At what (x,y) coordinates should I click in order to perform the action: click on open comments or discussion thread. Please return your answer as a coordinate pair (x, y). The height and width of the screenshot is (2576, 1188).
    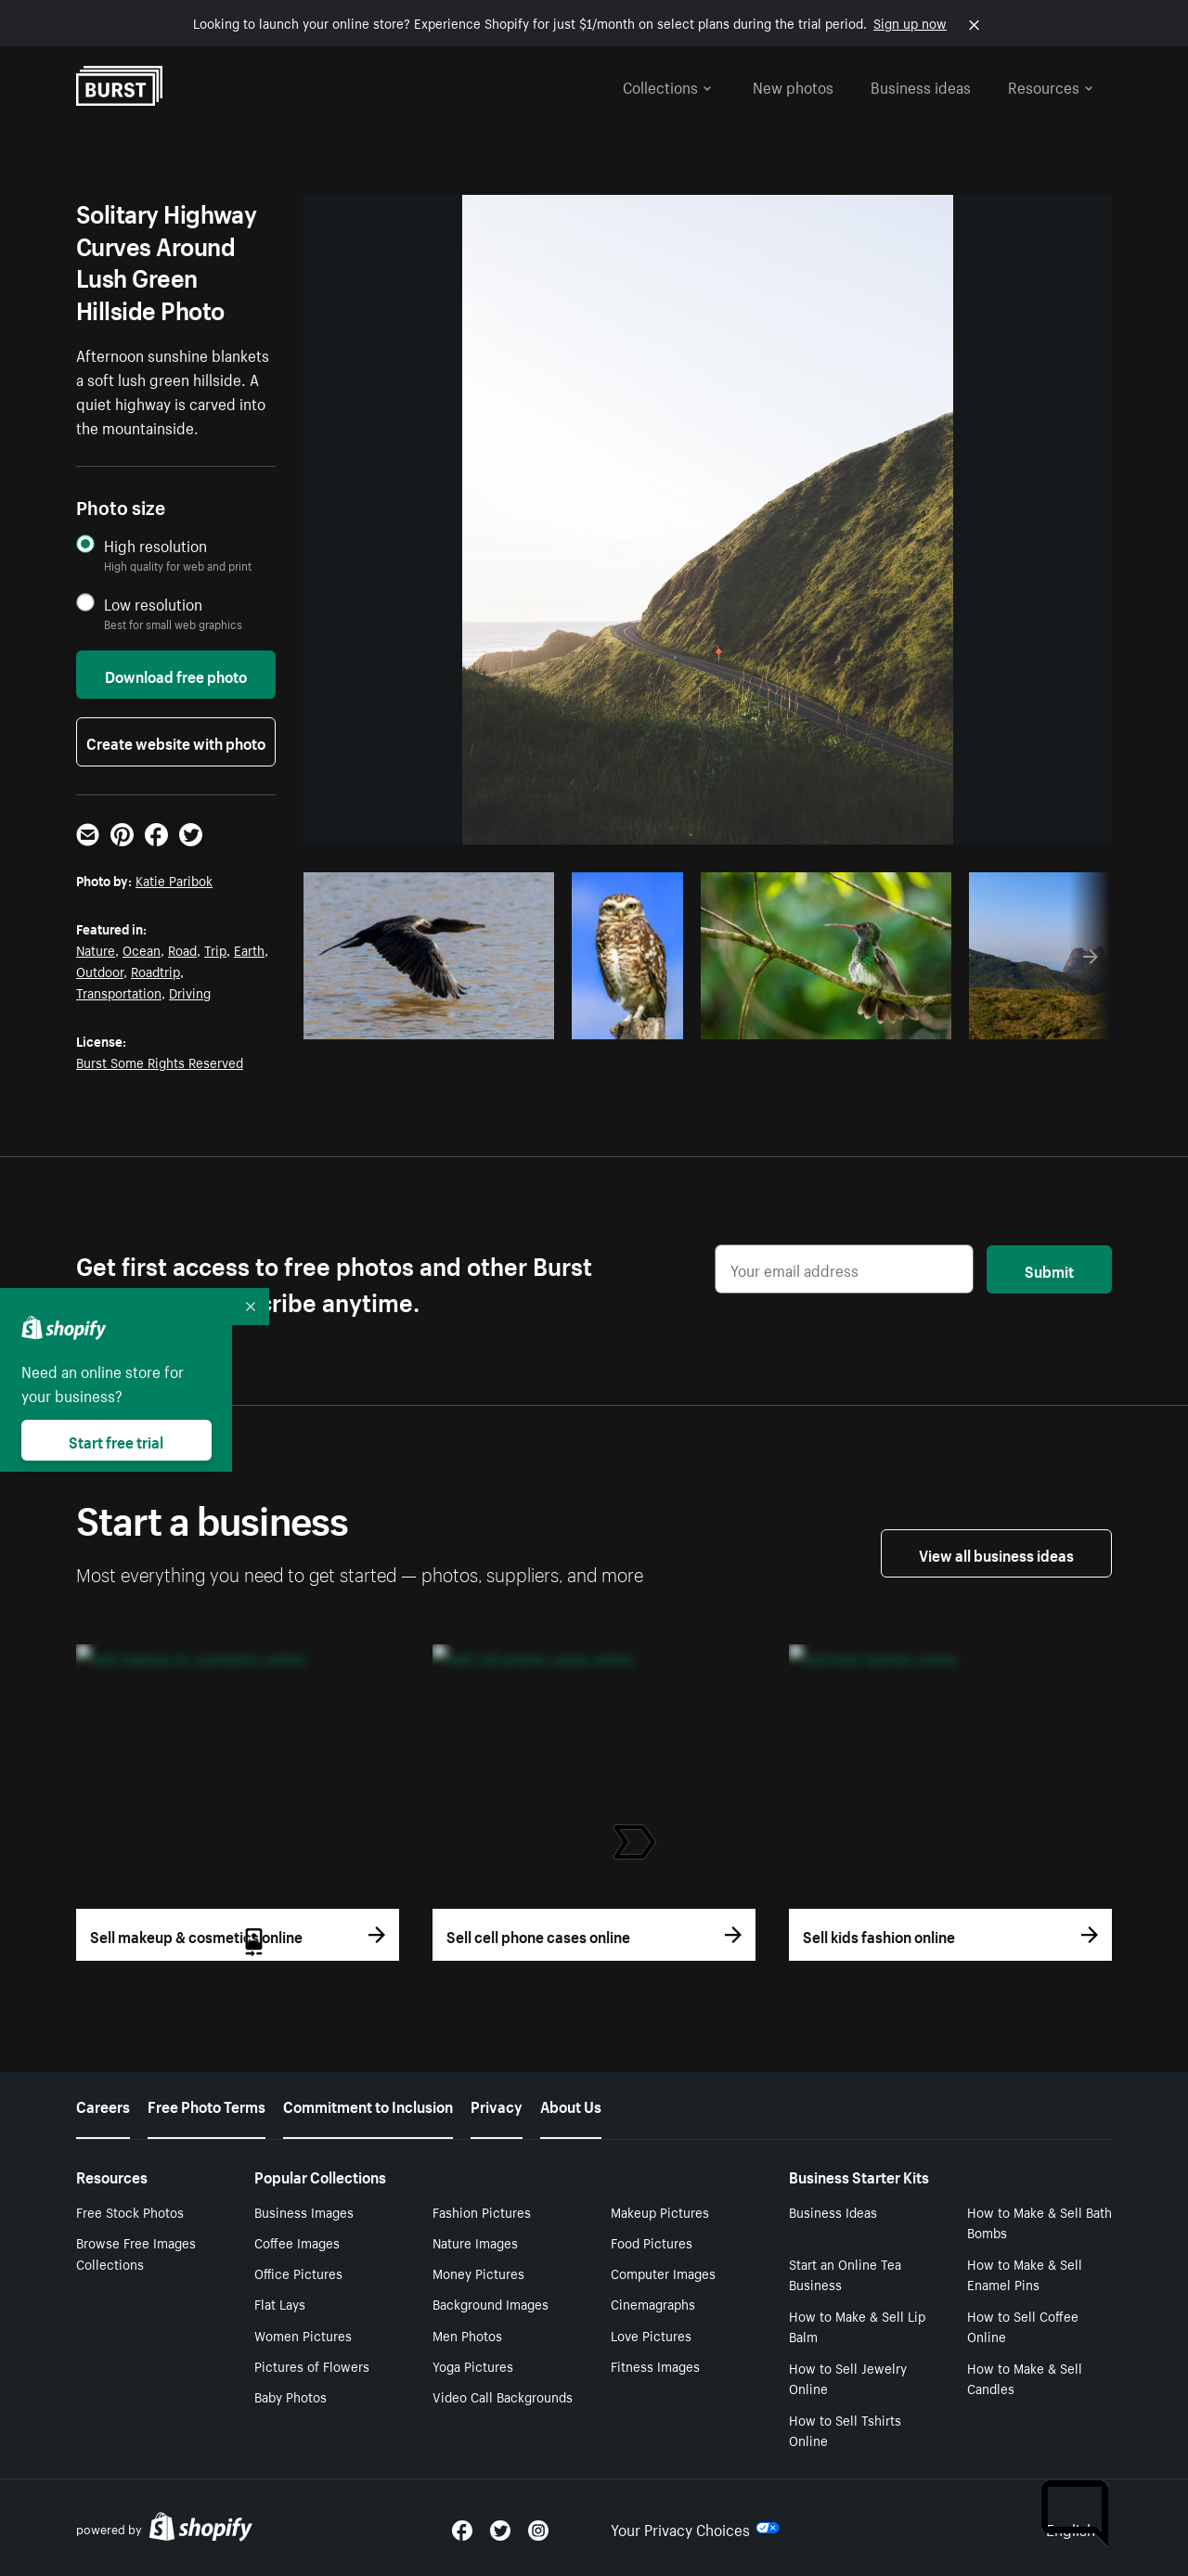
    Looking at the image, I should click on (1075, 2514).